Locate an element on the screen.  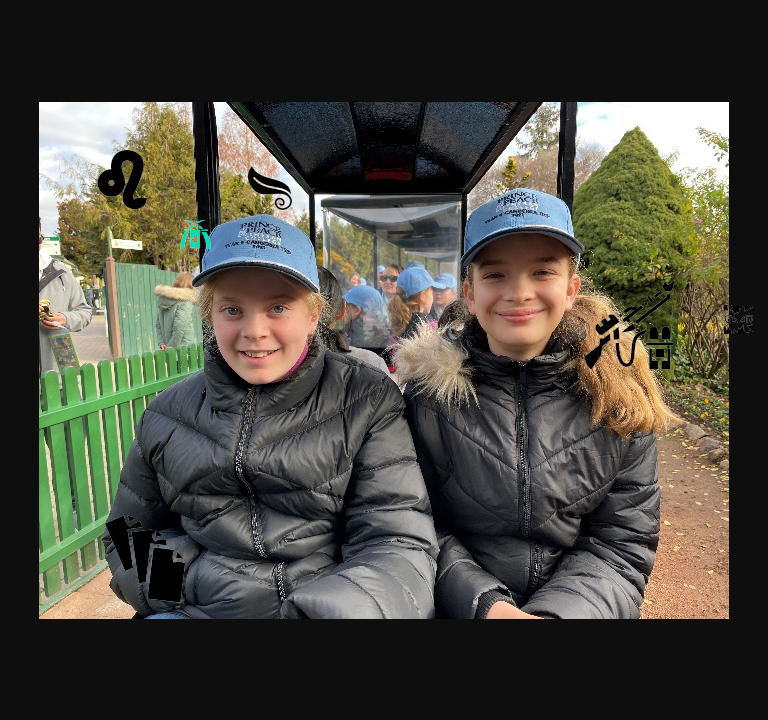
indicates natural or organic content is located at coordinates (270, 188).